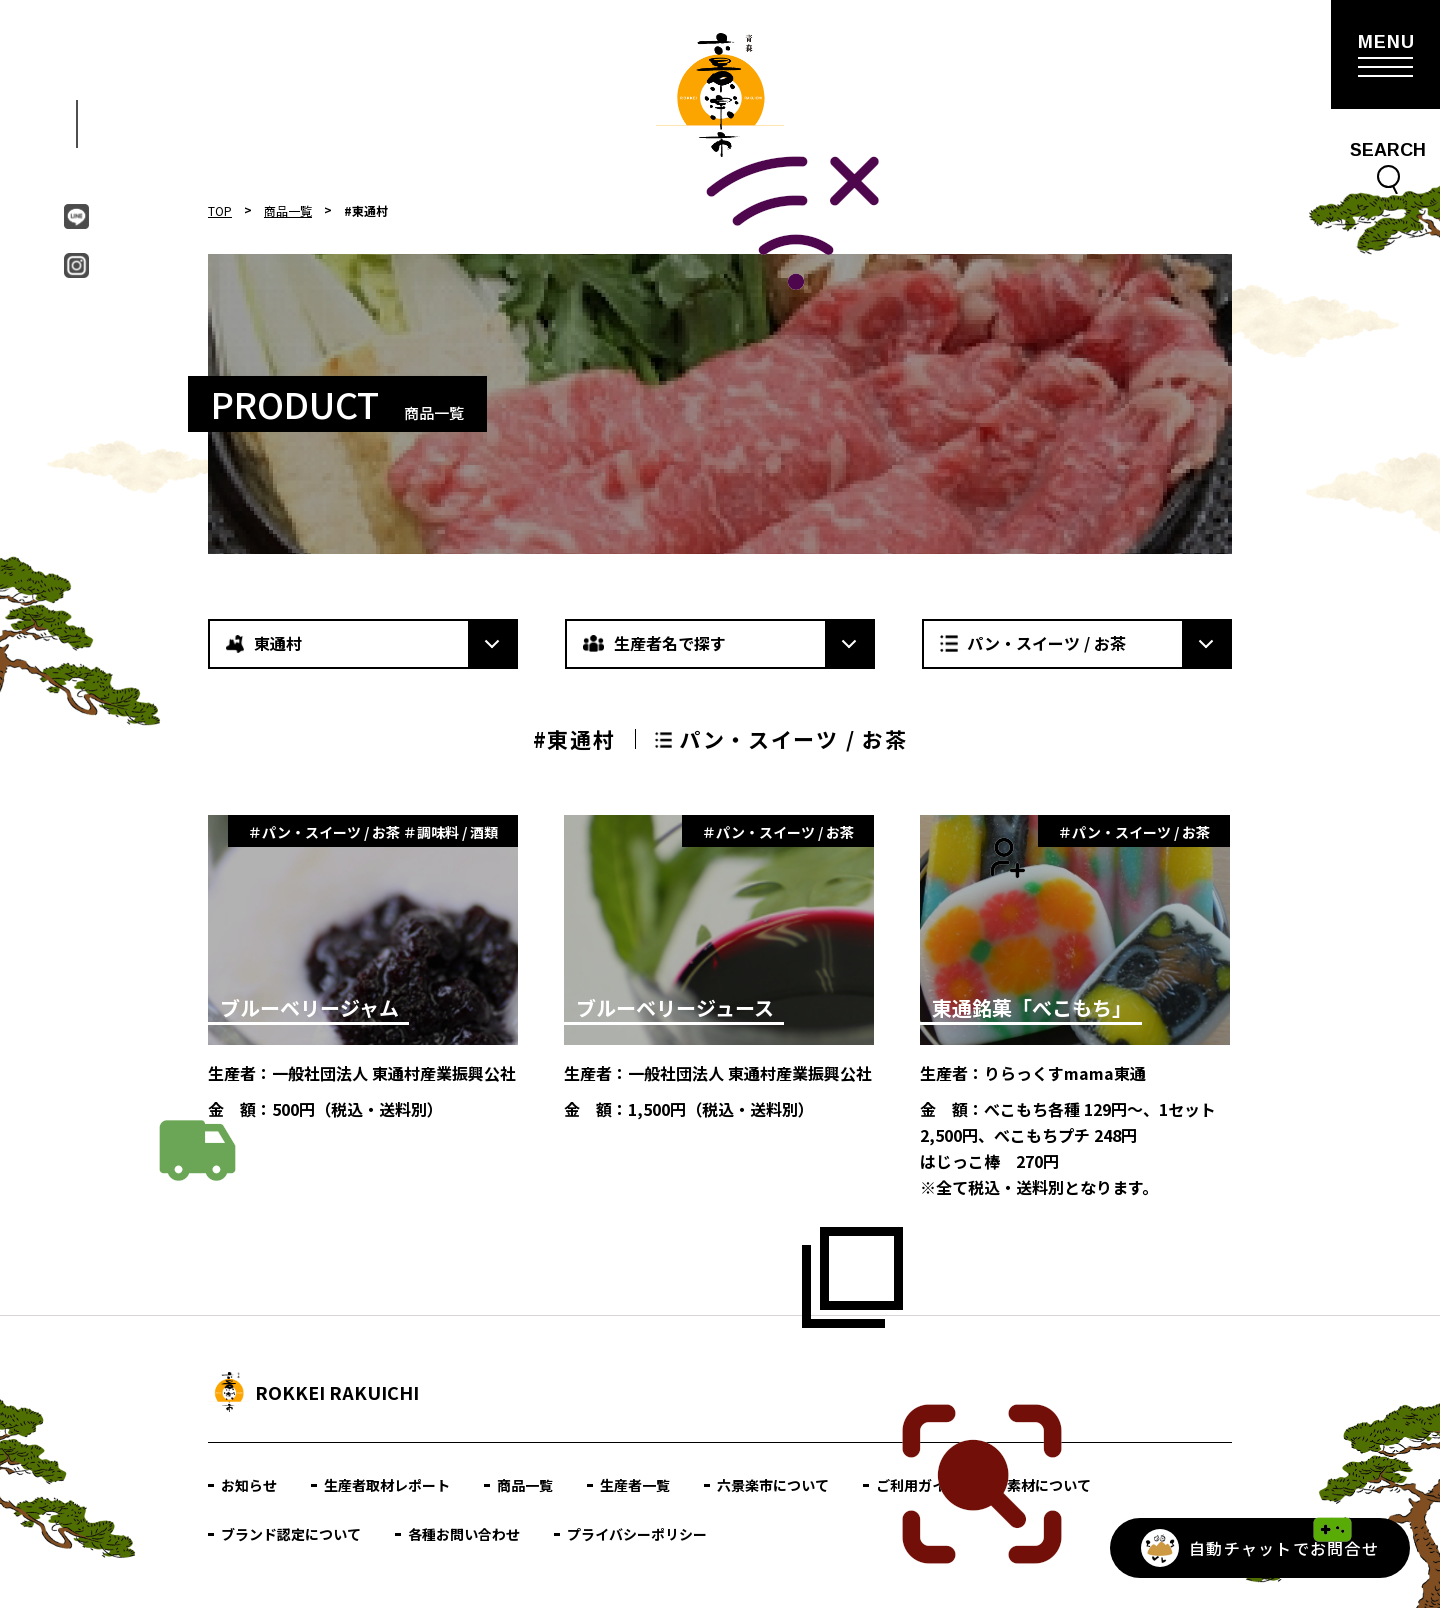 The width and height of the screenshot is (1440, 1608). What do you see at coordinates (852, 1277) in the screenshot?
I see `view stacked layers or overlapping elements` at bounding box center [852, 1277].